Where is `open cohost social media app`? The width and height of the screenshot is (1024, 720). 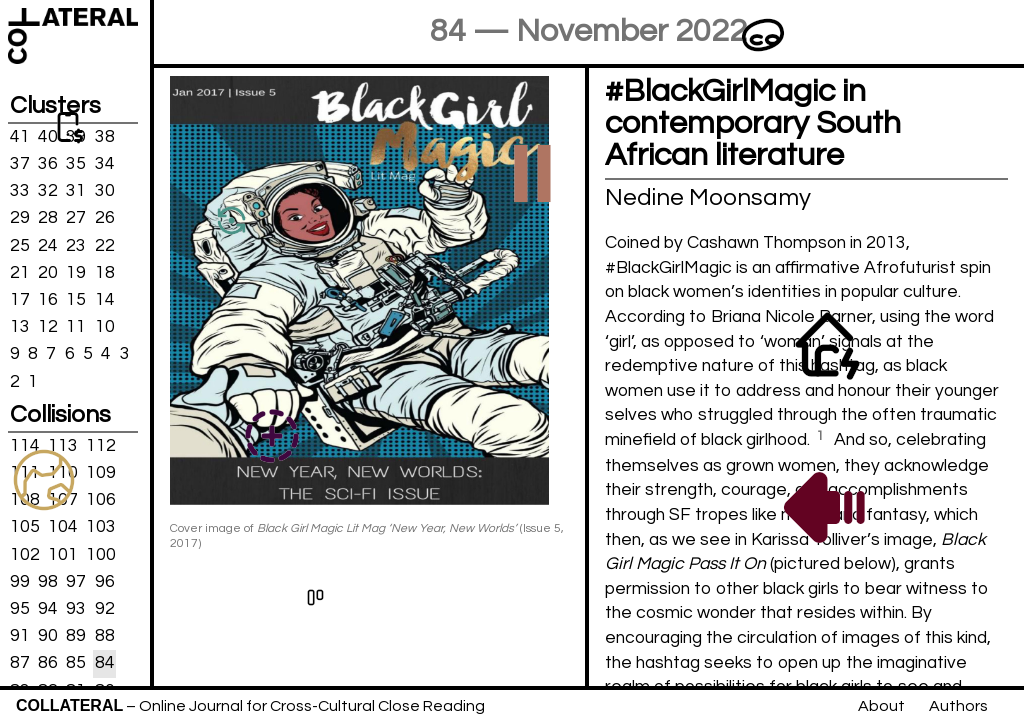
open cohost social media app is located at coordinates (763, 36).